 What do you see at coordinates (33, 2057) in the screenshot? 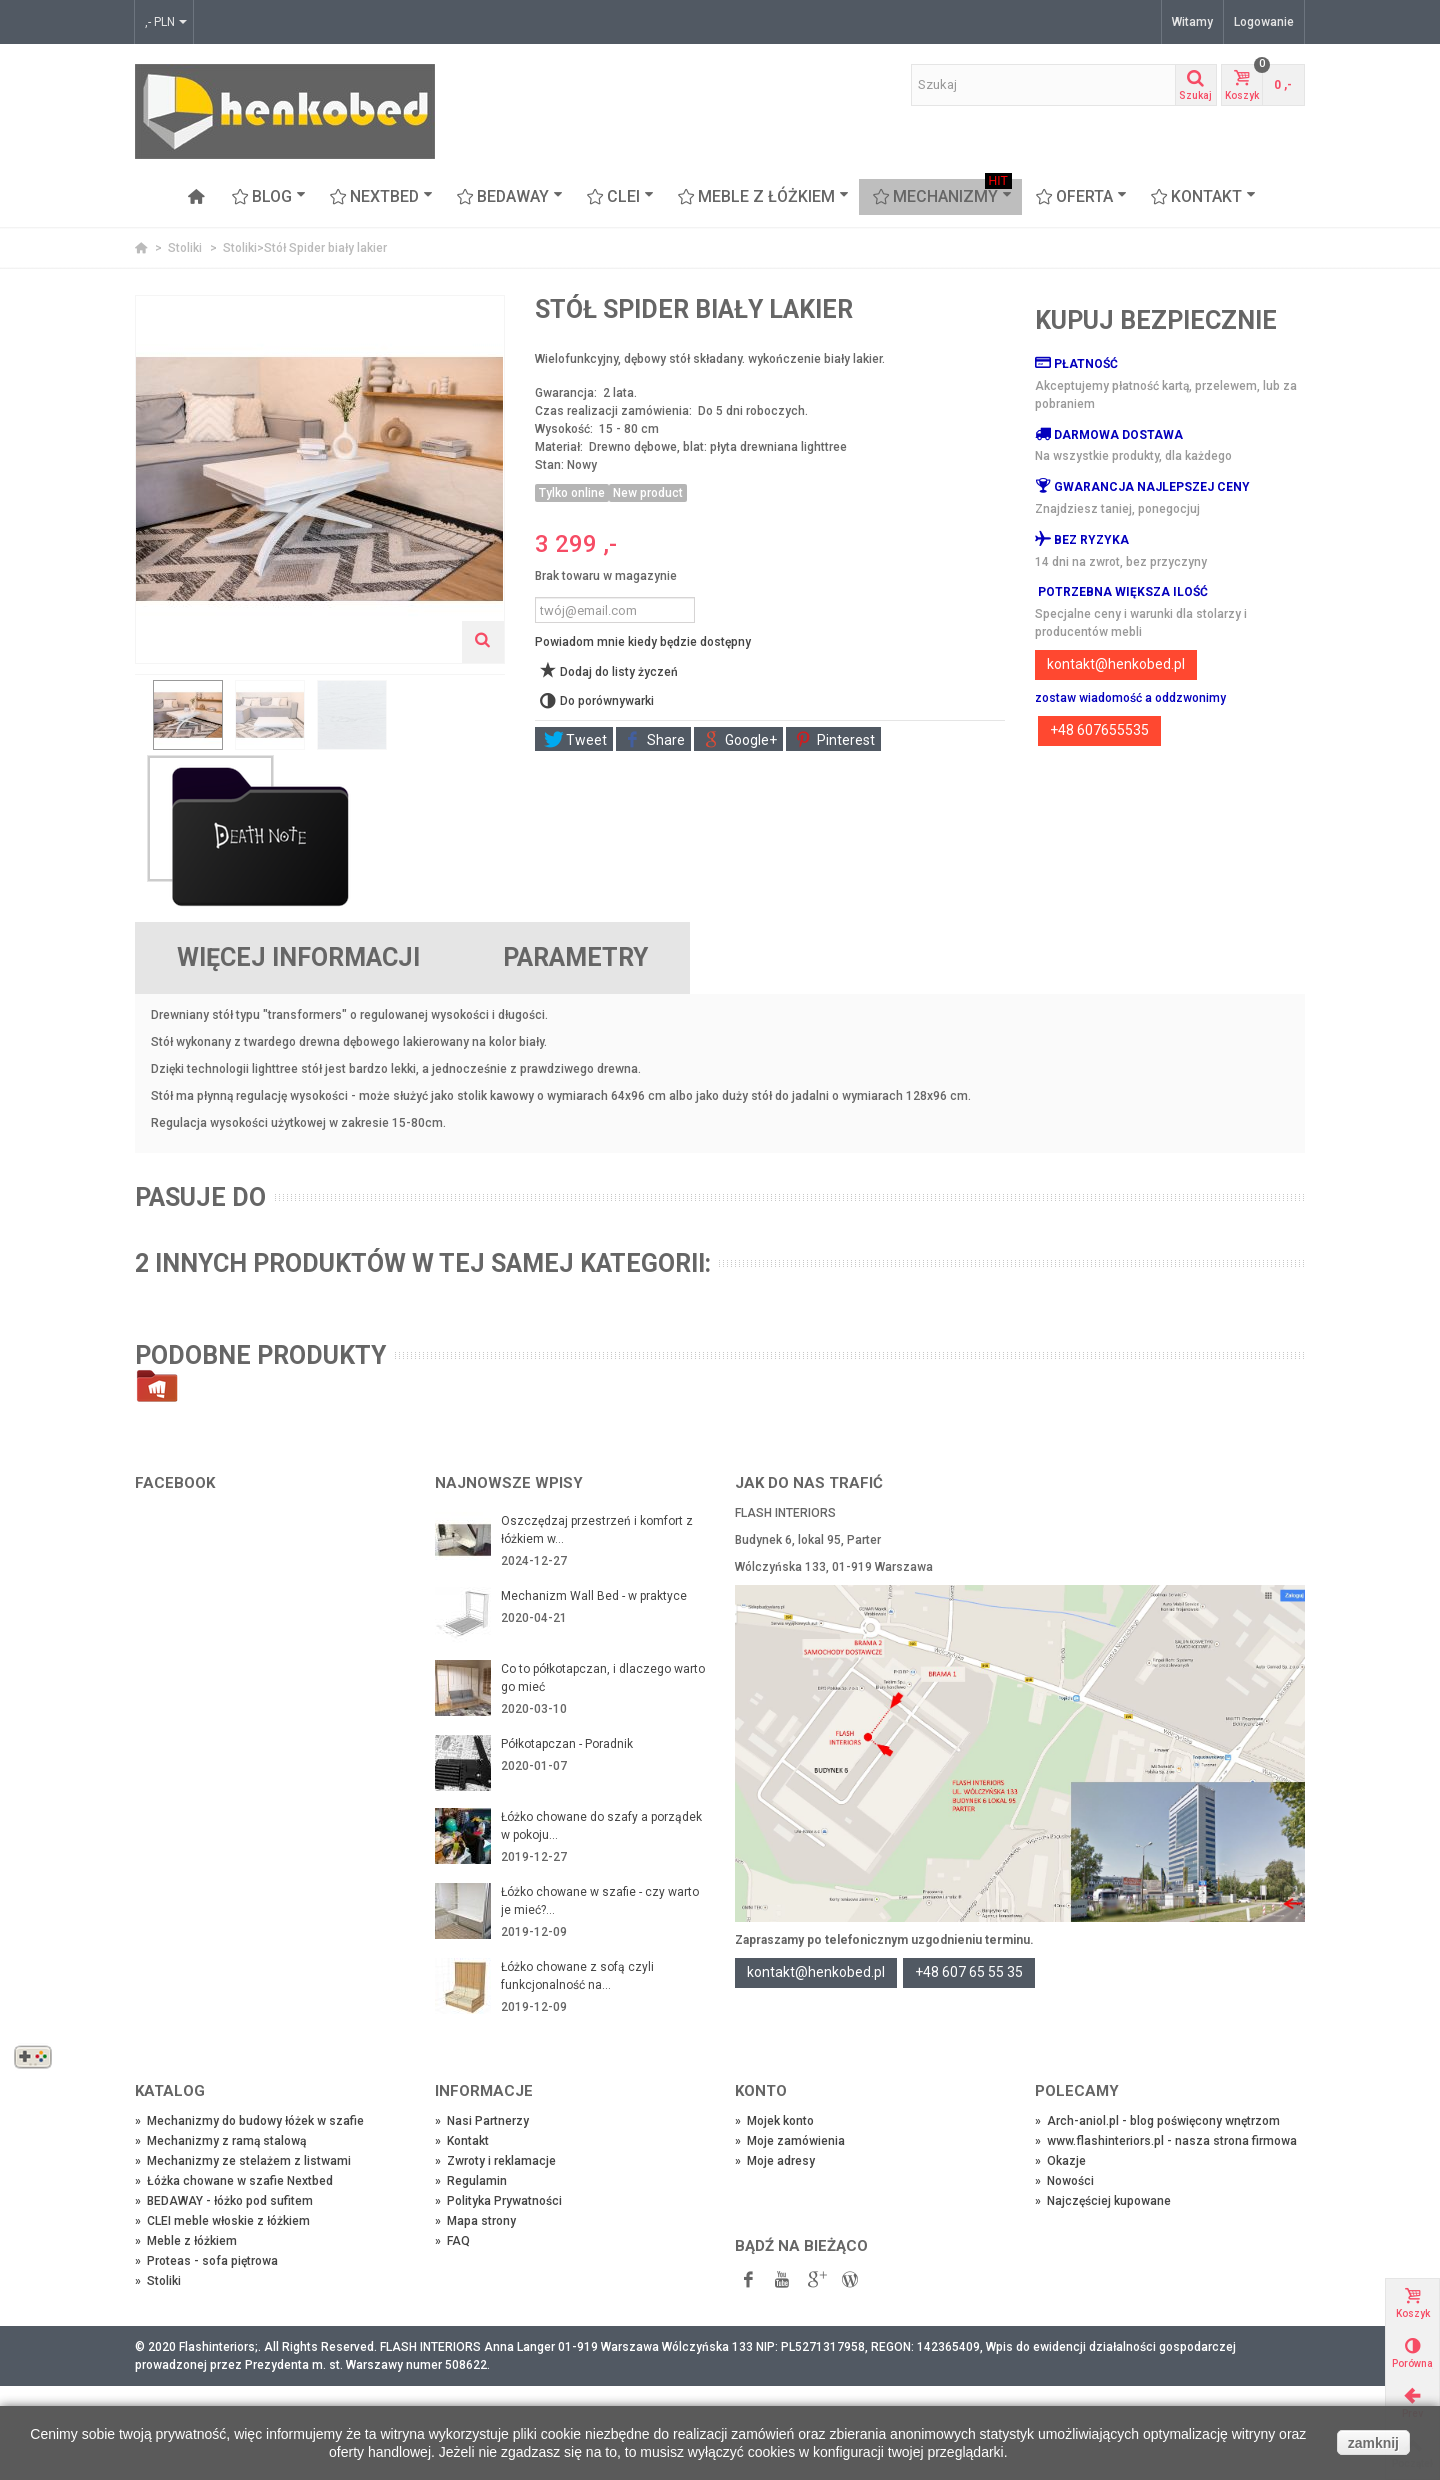
I see `game controller input device detected` at bounding box center [33, 2057].